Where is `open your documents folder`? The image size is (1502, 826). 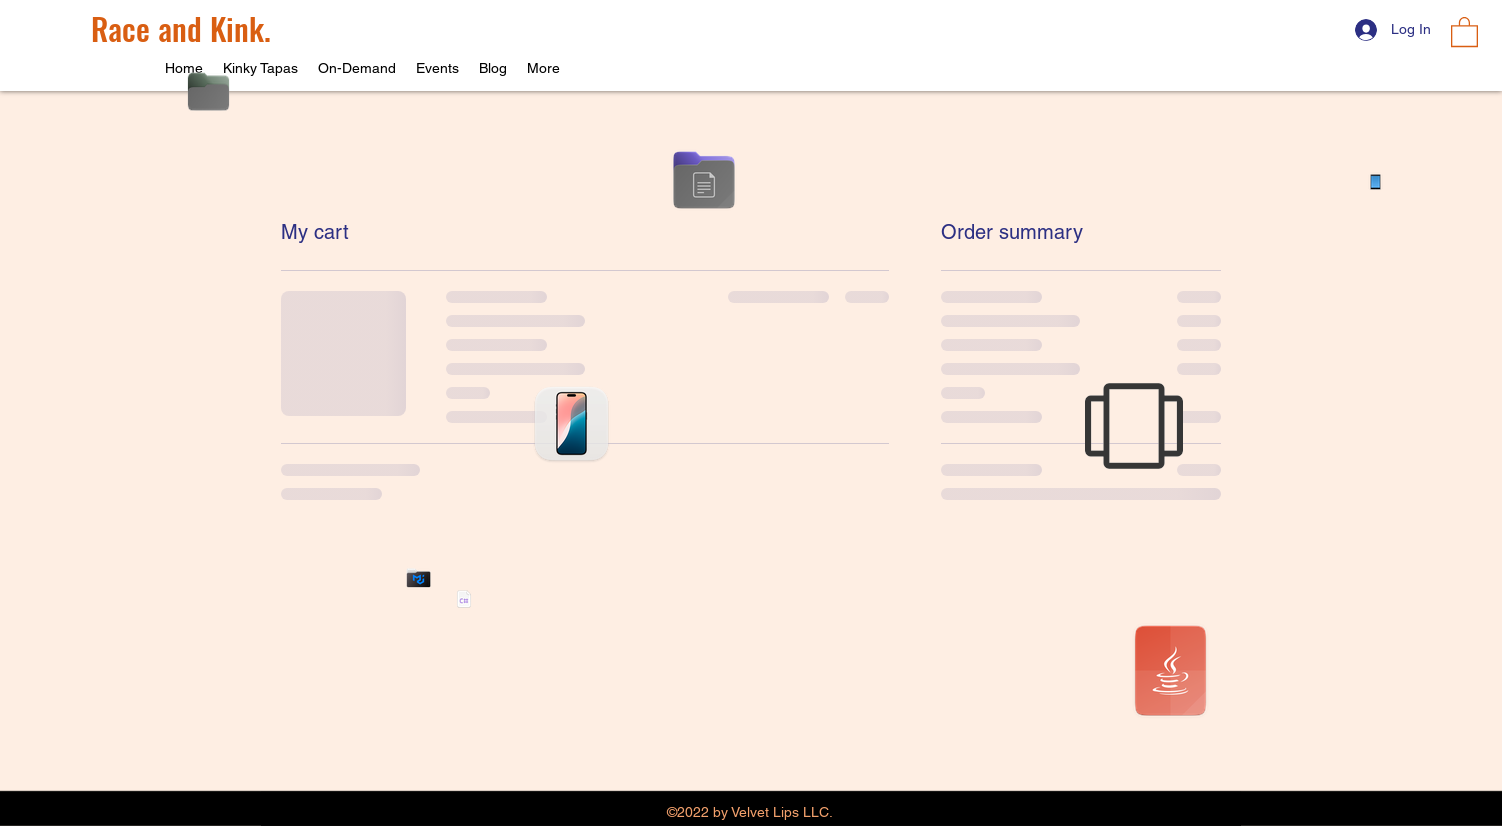
open your documents folder is located at coordinates (704, 180).